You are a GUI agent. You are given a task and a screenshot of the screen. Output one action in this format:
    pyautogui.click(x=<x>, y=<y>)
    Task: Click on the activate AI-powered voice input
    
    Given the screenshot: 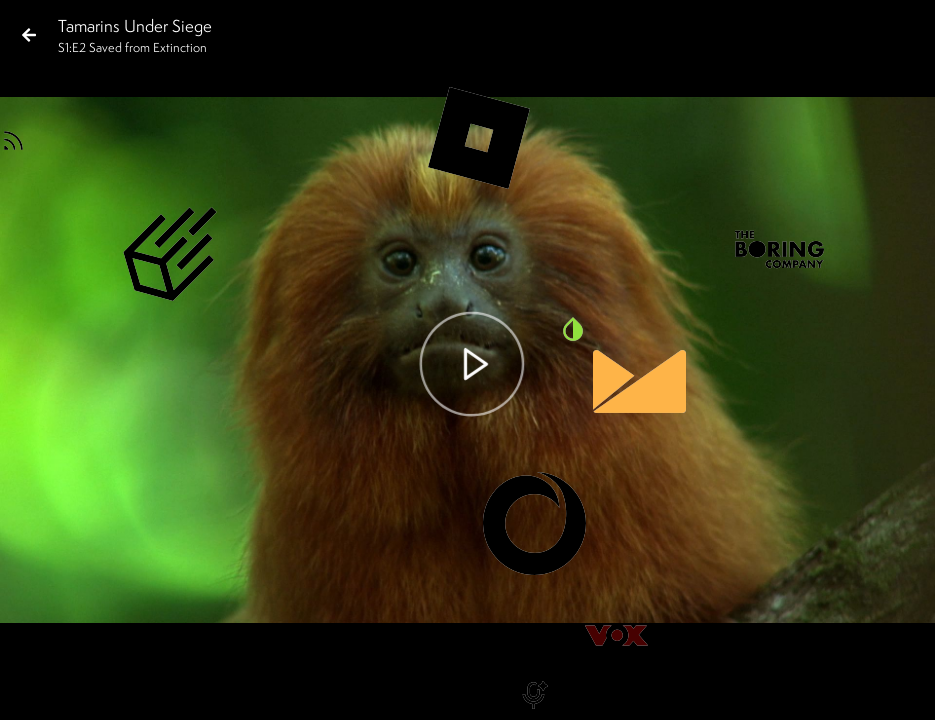 What is the action you would take?
    pyautogui.click(x=533, y=695)
    